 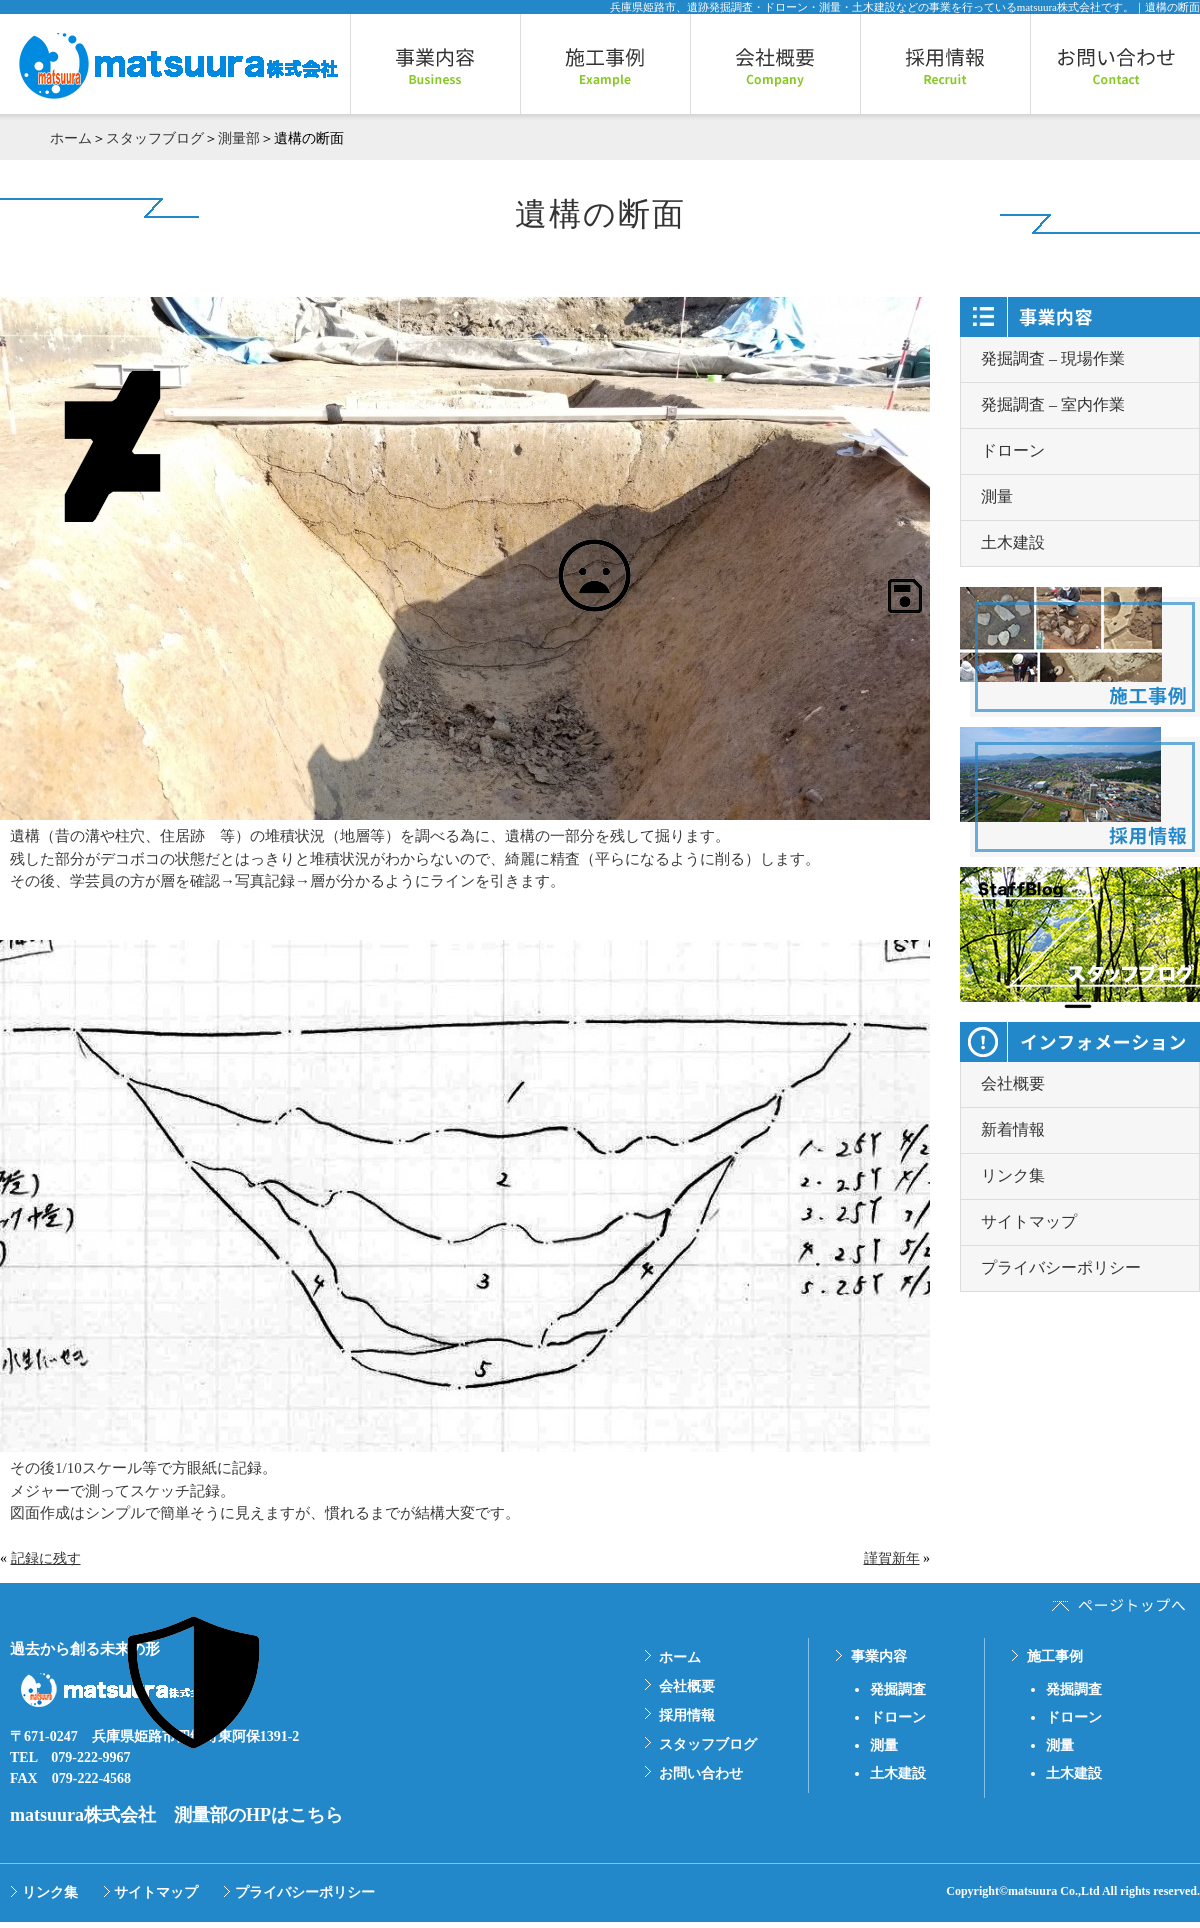 What do you see at coordinates (1078, 993) in the screenshot?
I see `align content to the bottom edge` at bounding box center [1078, 993].